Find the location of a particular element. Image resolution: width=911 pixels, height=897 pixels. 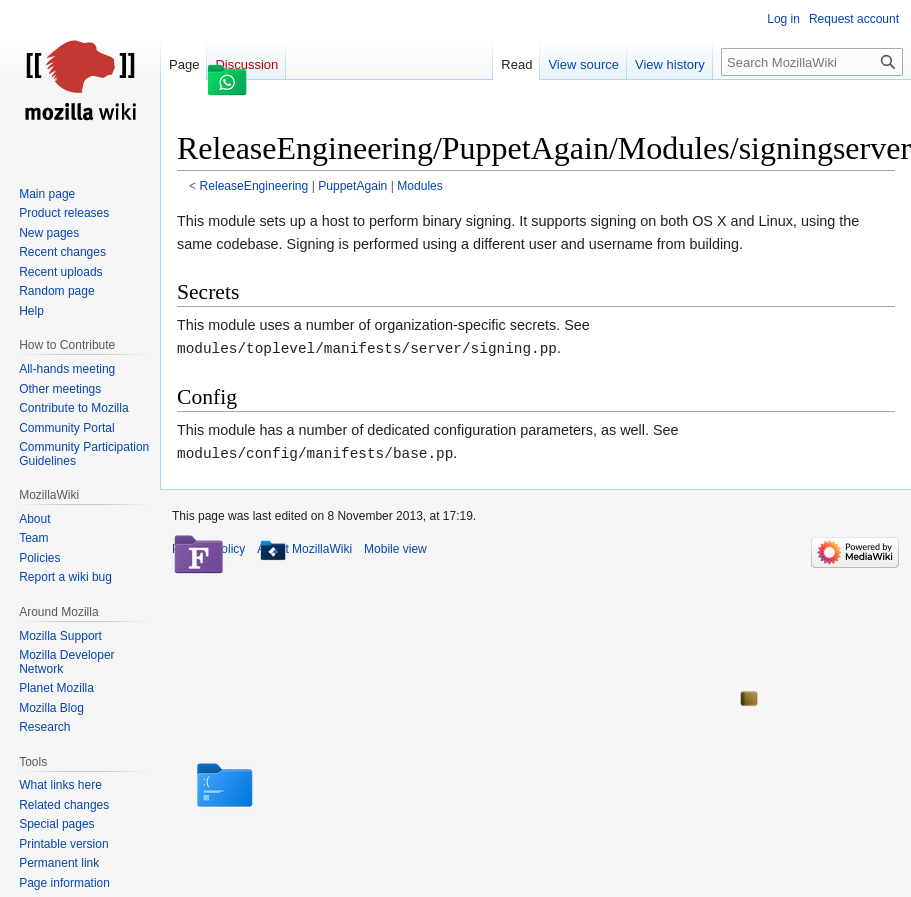

open folder containing whatsapp files is located at coordinates (227, 81).